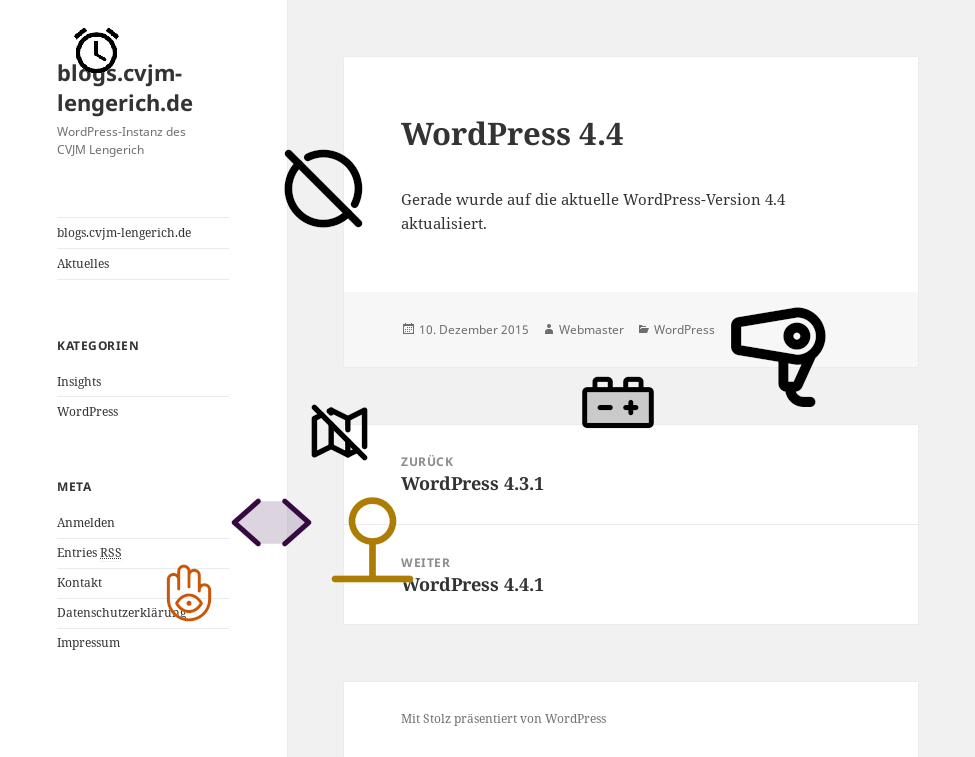 The width and height of the screenshot is (975, 757). Describe the element at coordinates (618, 405) in the screenshot. I see `view car battery status` at that location.